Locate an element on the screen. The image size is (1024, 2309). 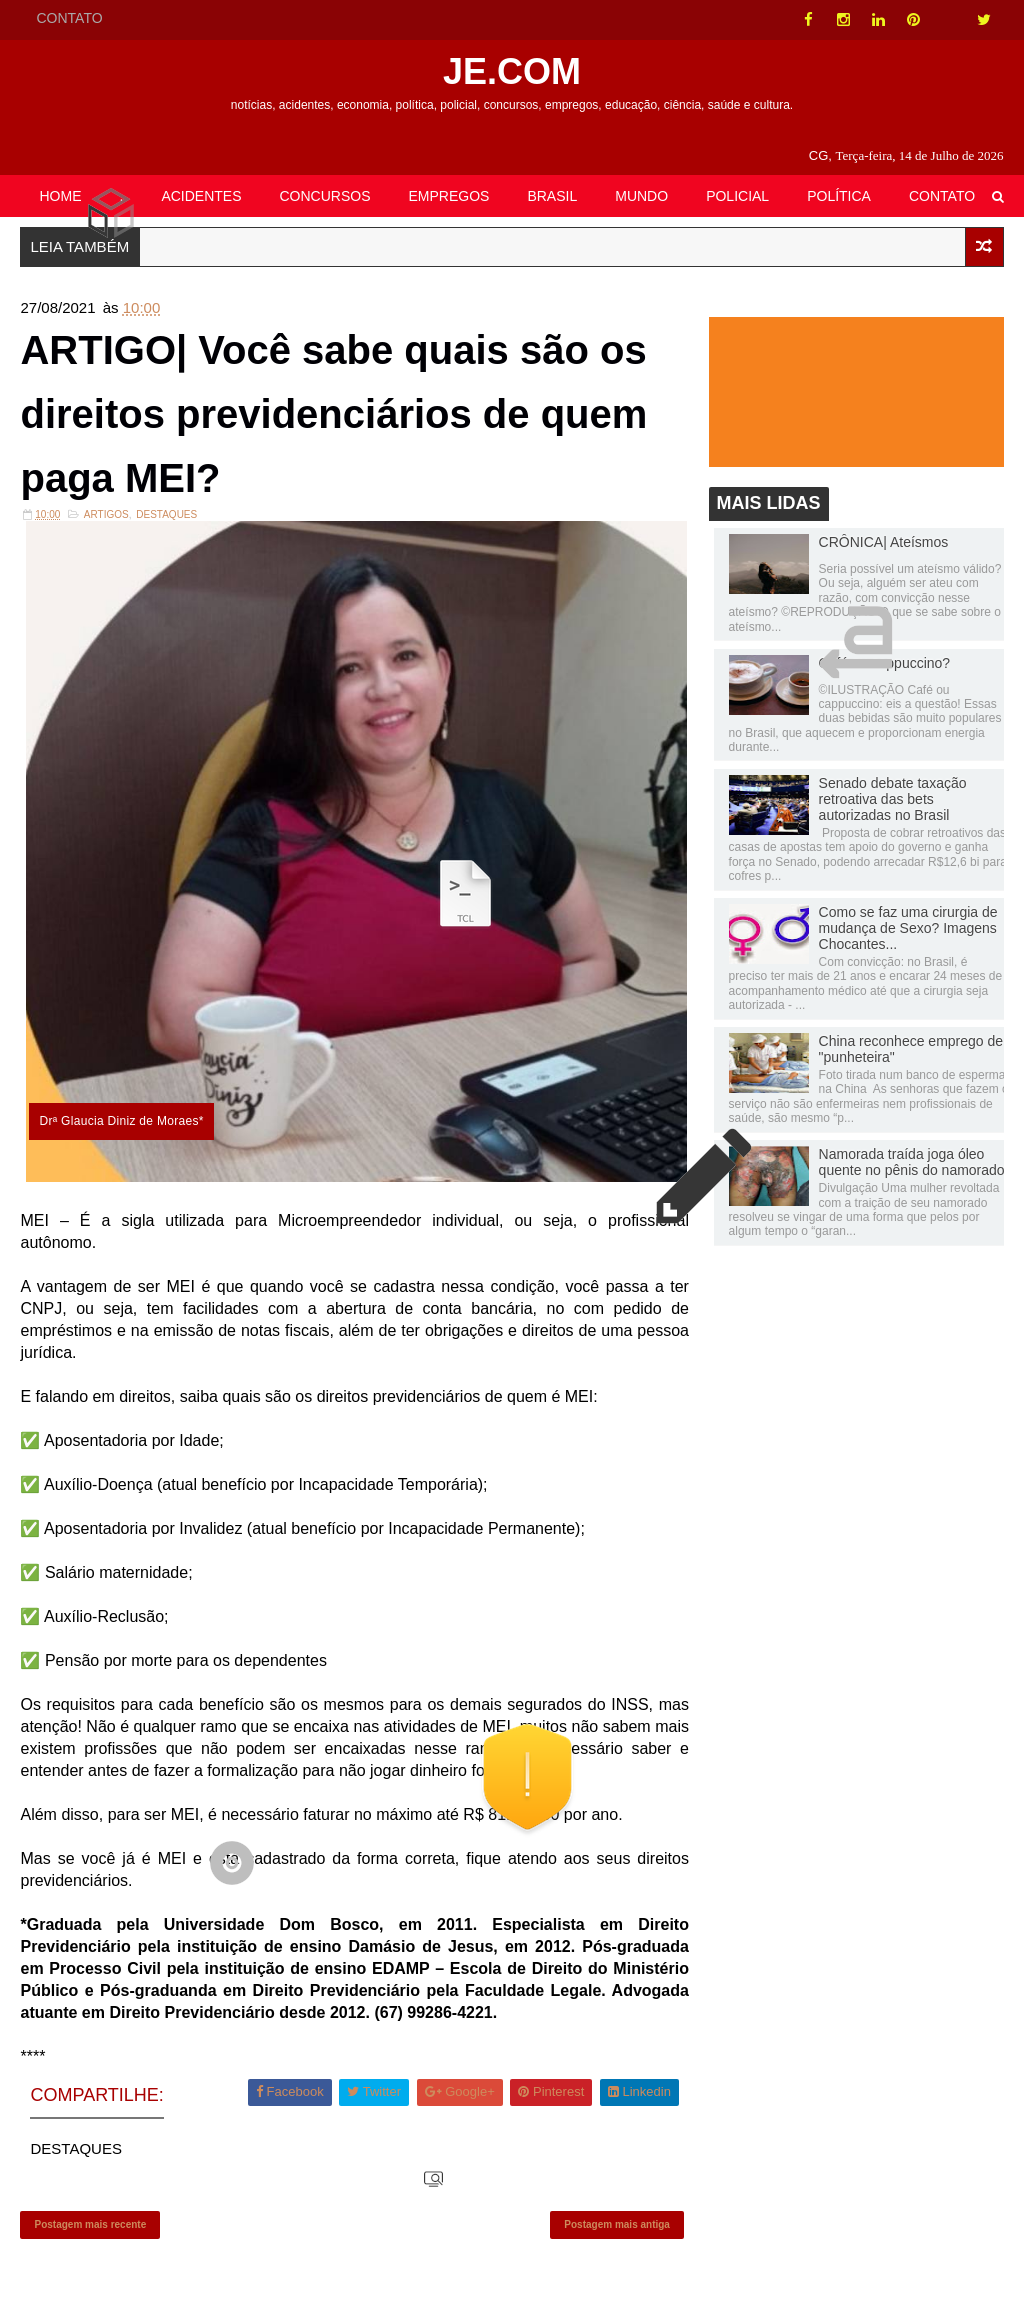
open gtk demo application is located at coordinates (111, 214).